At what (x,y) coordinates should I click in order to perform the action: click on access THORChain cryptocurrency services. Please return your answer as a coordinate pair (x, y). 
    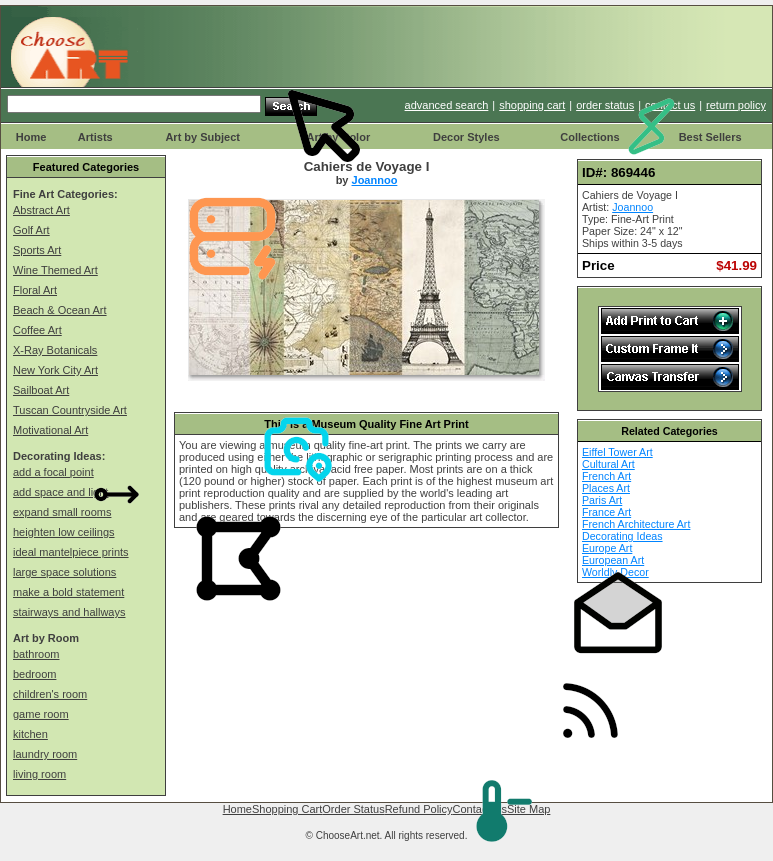
    Looking at the image, I should click on (651, 126).